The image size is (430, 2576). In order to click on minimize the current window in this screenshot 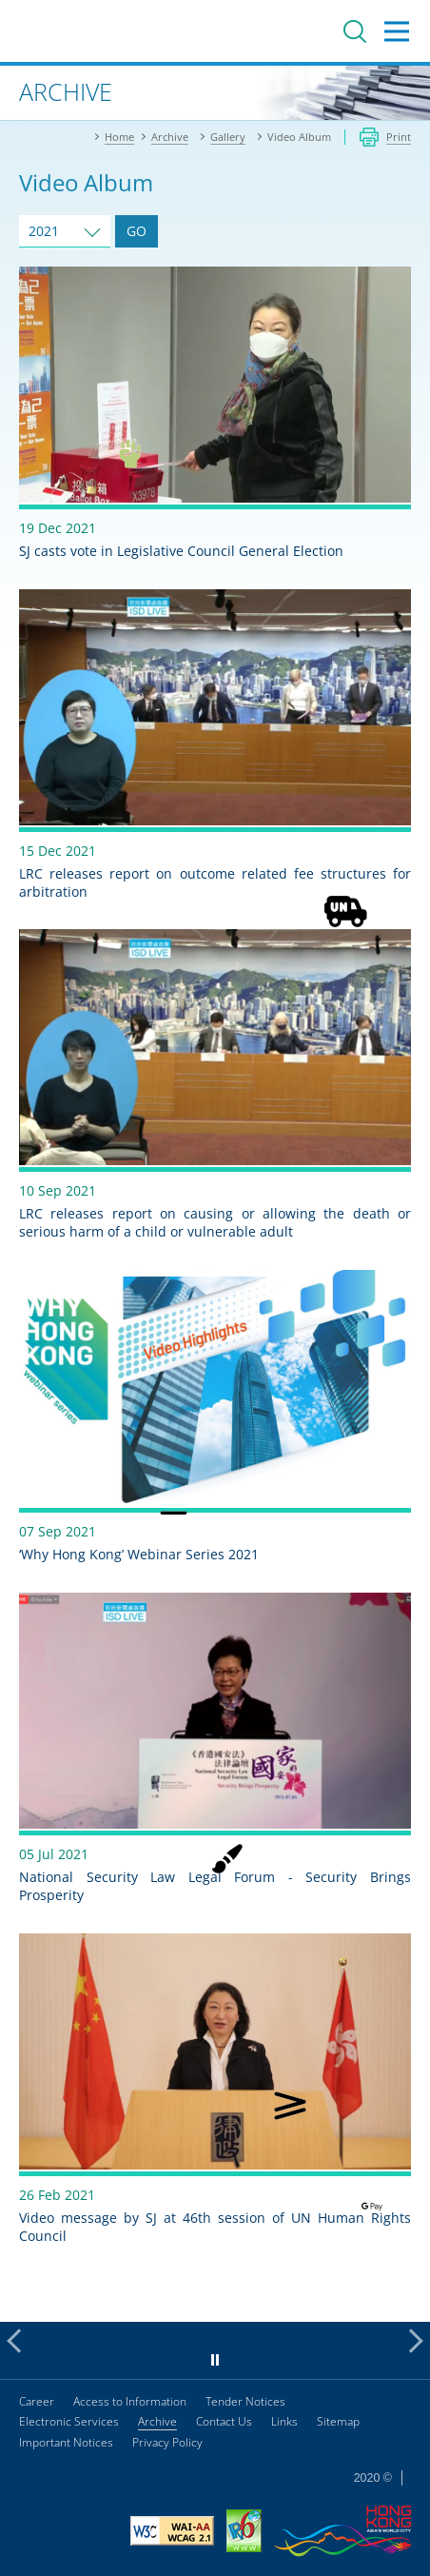, I will do `click(173, 1504)`.